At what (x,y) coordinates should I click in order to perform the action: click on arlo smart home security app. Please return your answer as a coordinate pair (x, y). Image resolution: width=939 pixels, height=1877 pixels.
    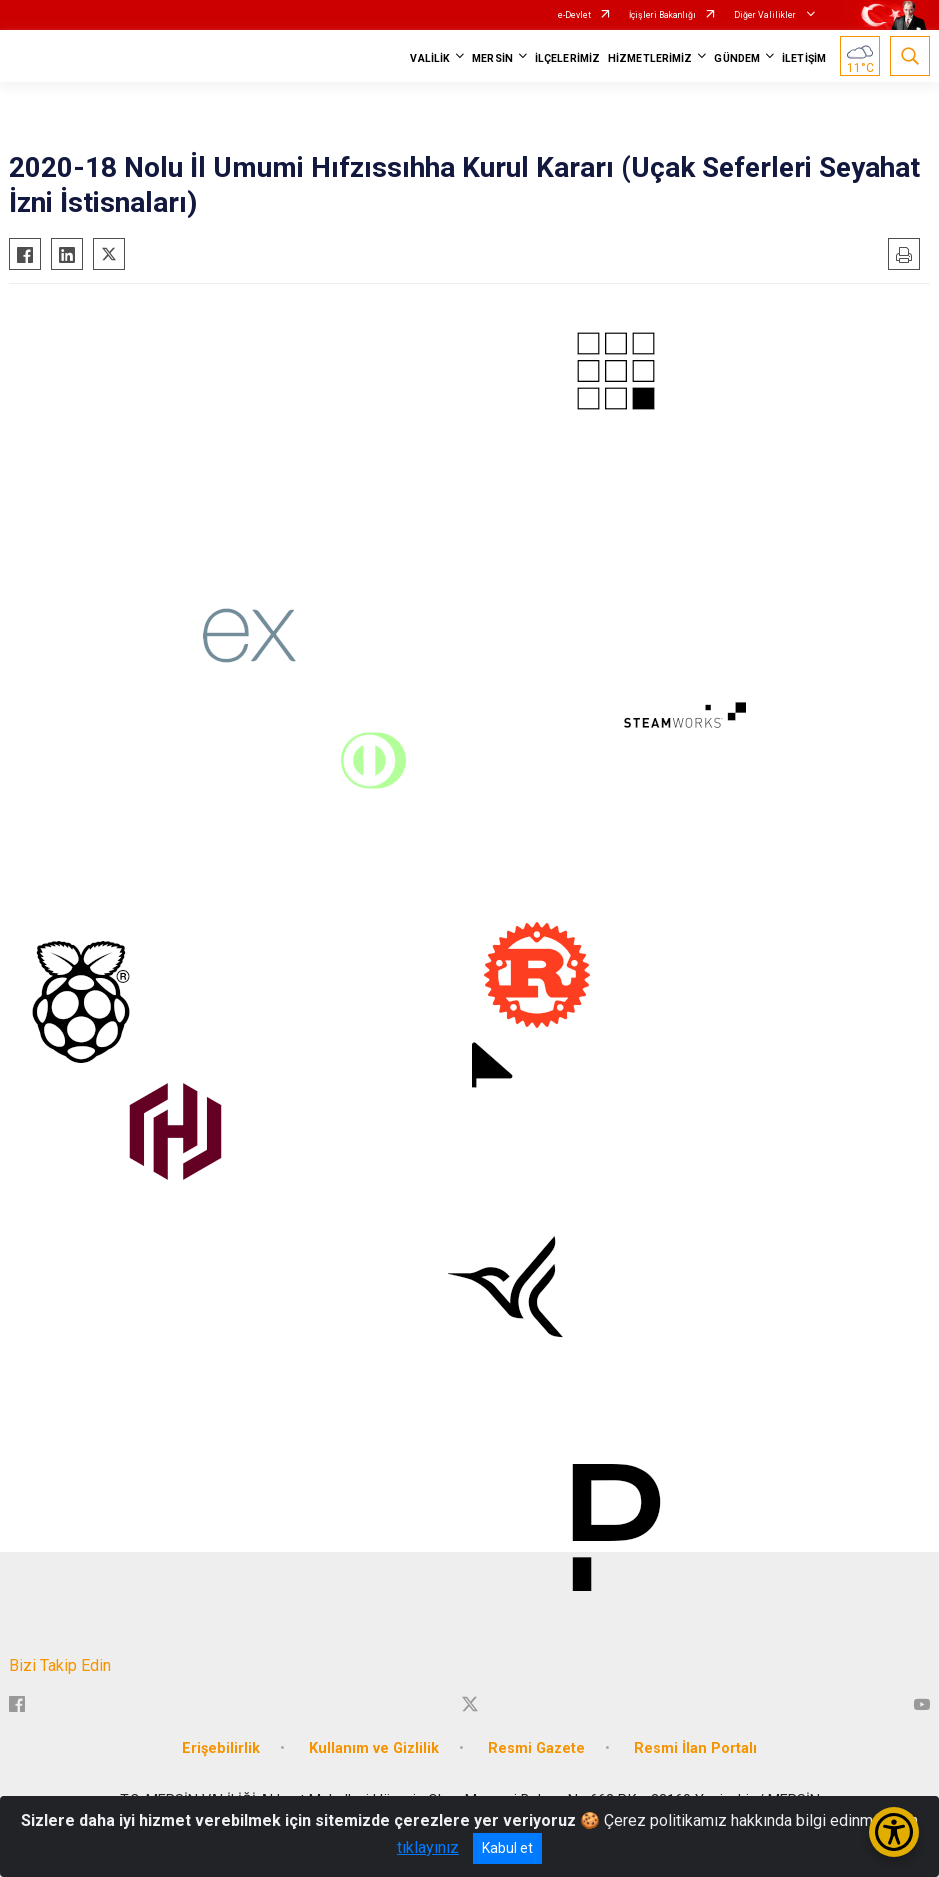
    Looking at the image, I should click on (505, 1286).